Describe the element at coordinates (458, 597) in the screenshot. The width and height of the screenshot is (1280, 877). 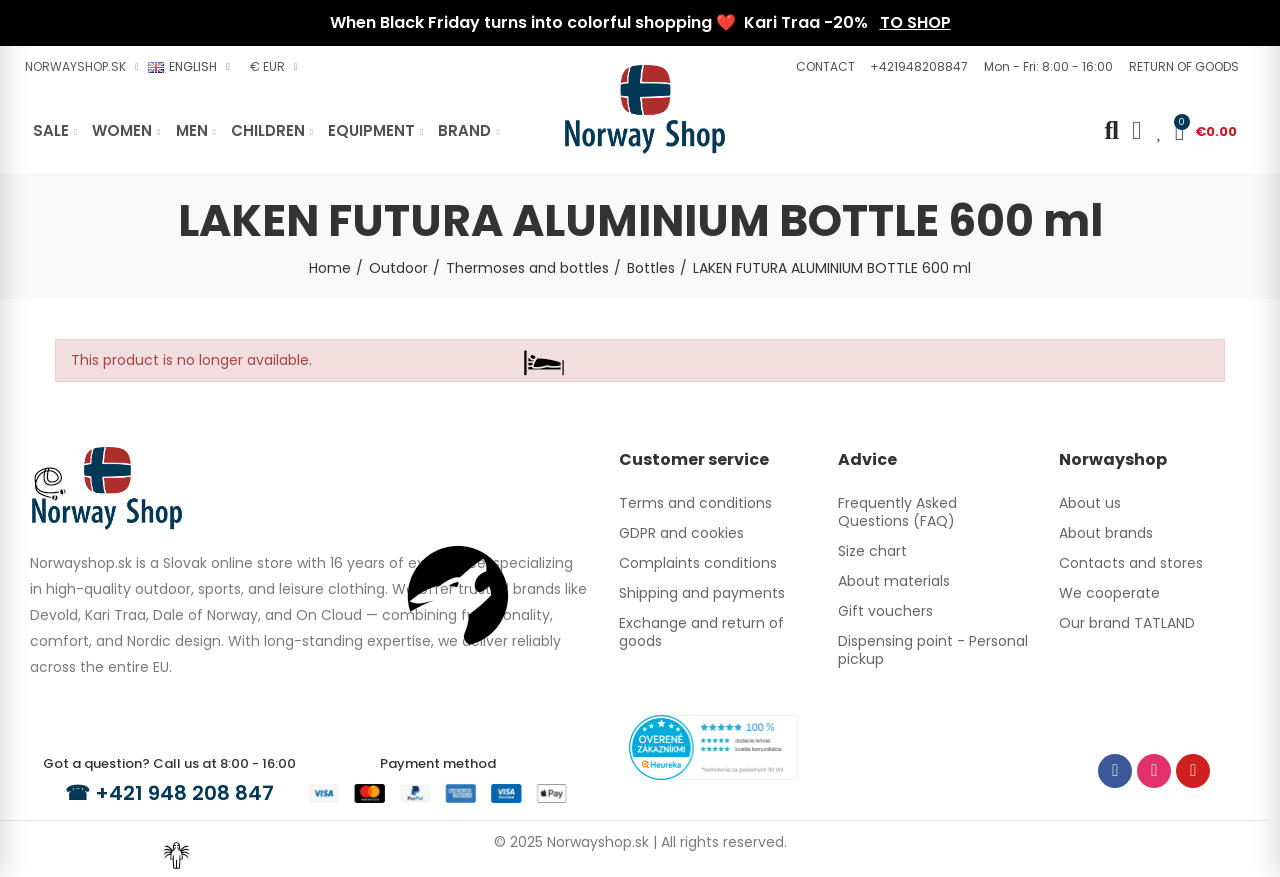
I see `wildlife or nature-themed app icon` at that location.